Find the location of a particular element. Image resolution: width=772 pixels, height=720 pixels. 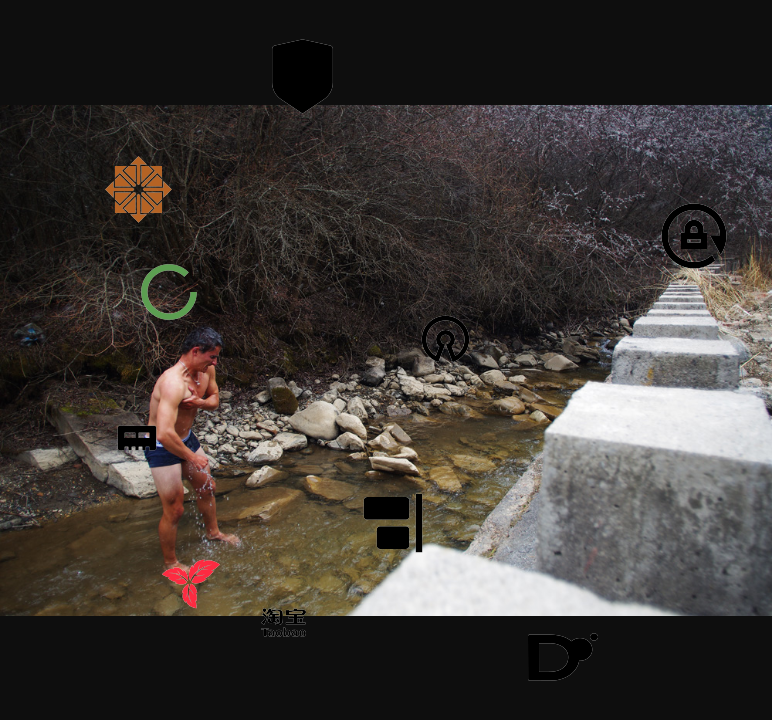

indicates content is loading is located at coordinates (169, 292).